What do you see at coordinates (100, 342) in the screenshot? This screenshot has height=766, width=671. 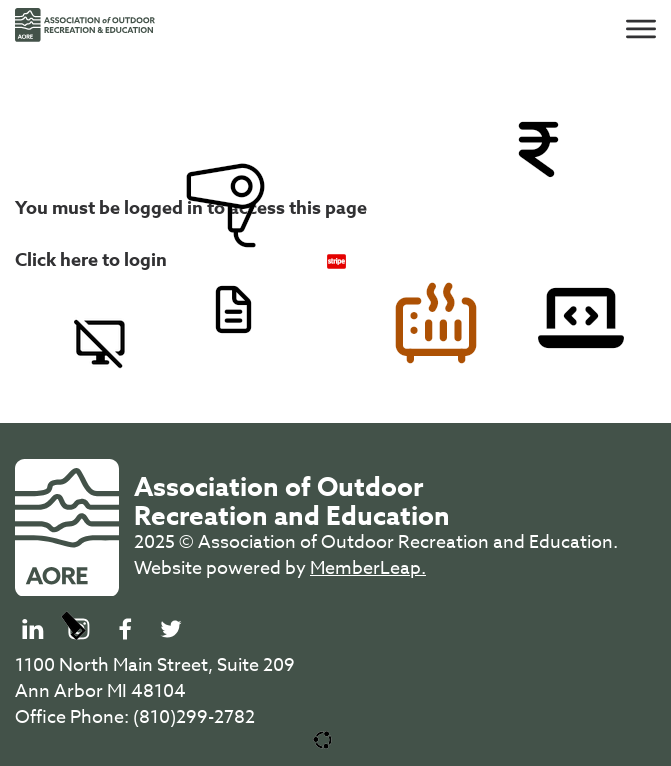 I see `desktop access is disabled or unavailable` at bounding box center [100, 342].